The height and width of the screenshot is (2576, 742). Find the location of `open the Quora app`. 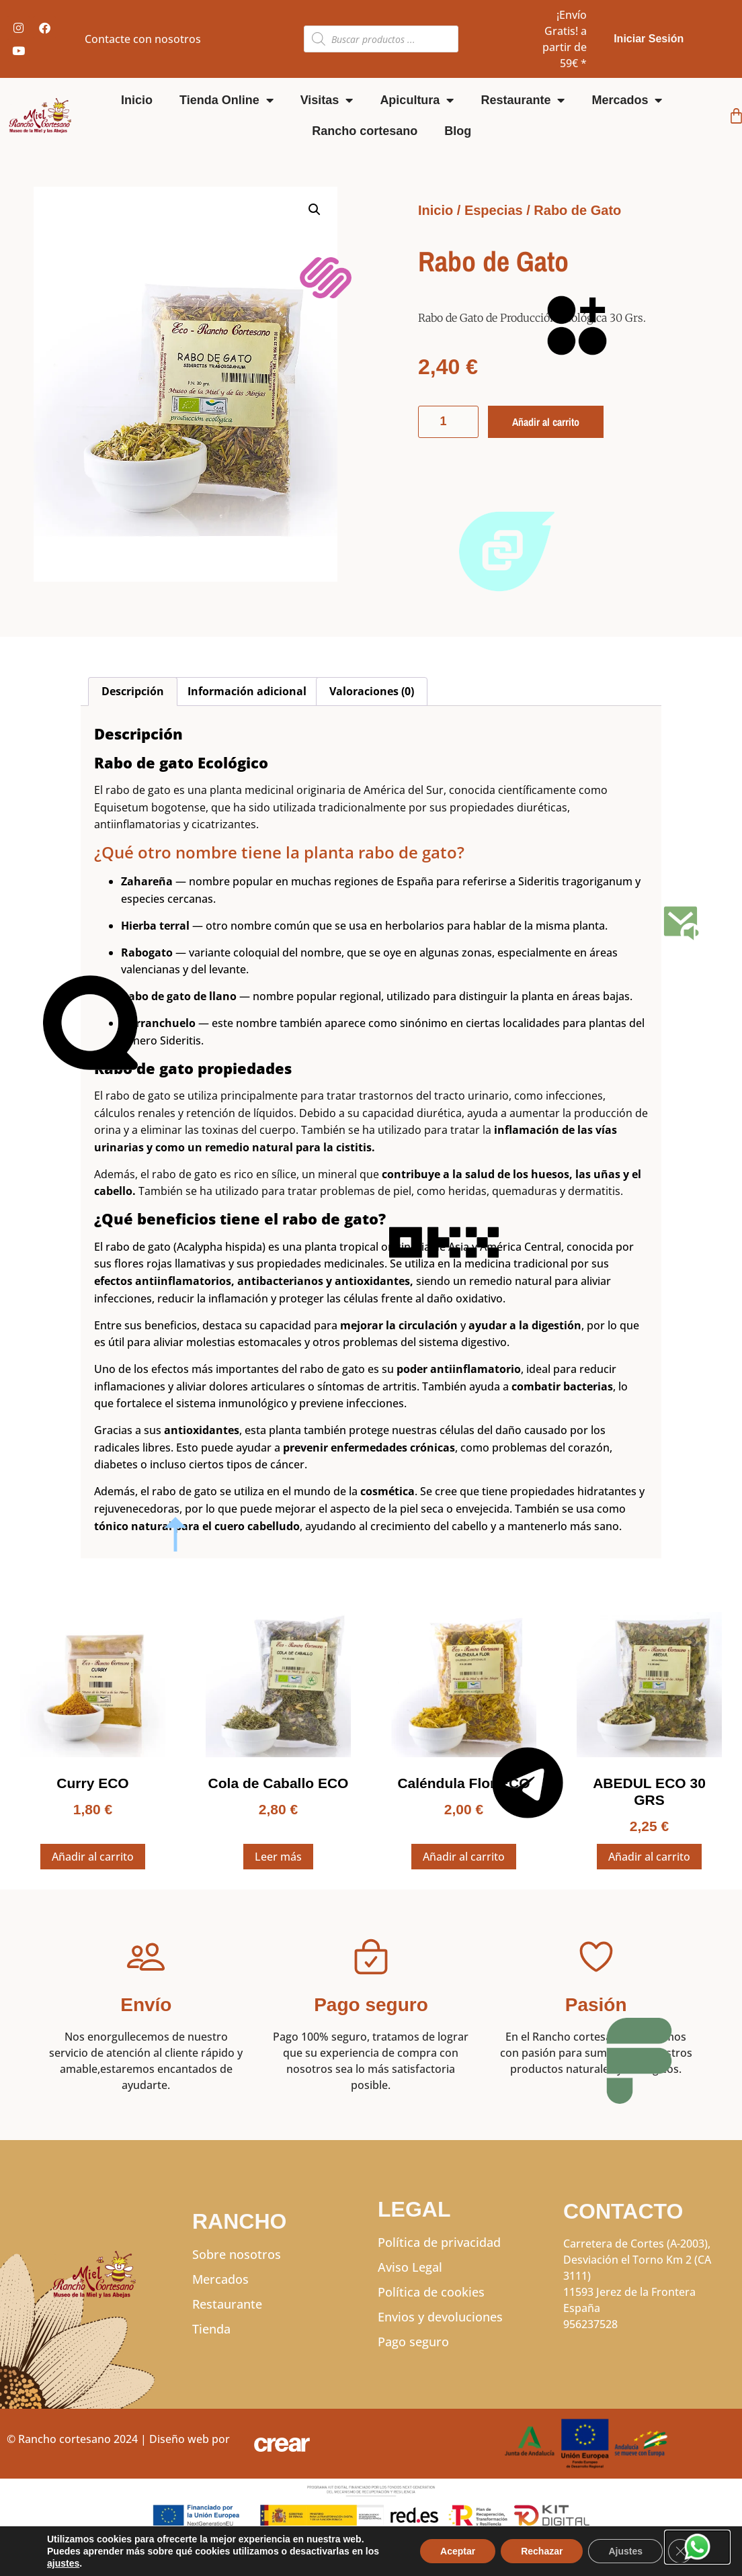

open the Quora app is located at coordinates (90, 1022).